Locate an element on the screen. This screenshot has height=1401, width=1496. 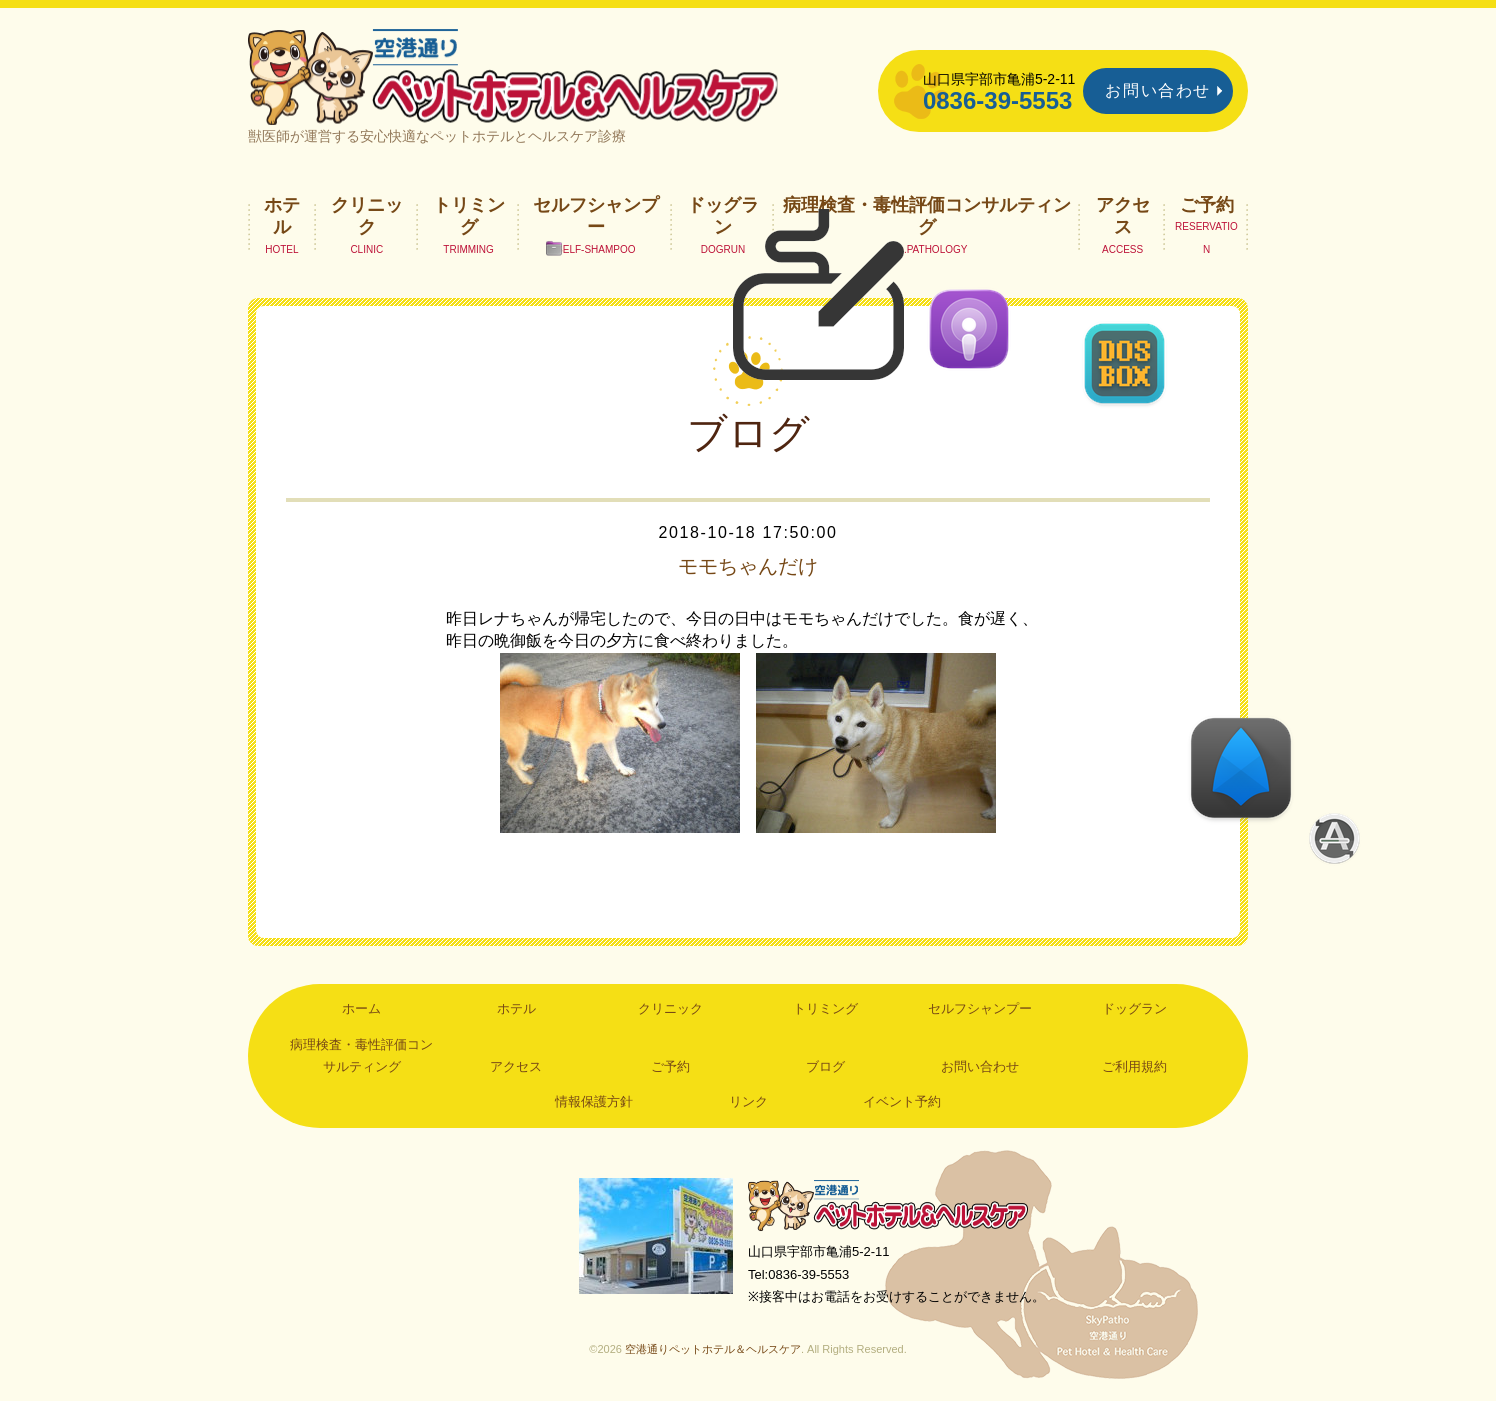
open the podcasts app is located at coordinates (969, 329).